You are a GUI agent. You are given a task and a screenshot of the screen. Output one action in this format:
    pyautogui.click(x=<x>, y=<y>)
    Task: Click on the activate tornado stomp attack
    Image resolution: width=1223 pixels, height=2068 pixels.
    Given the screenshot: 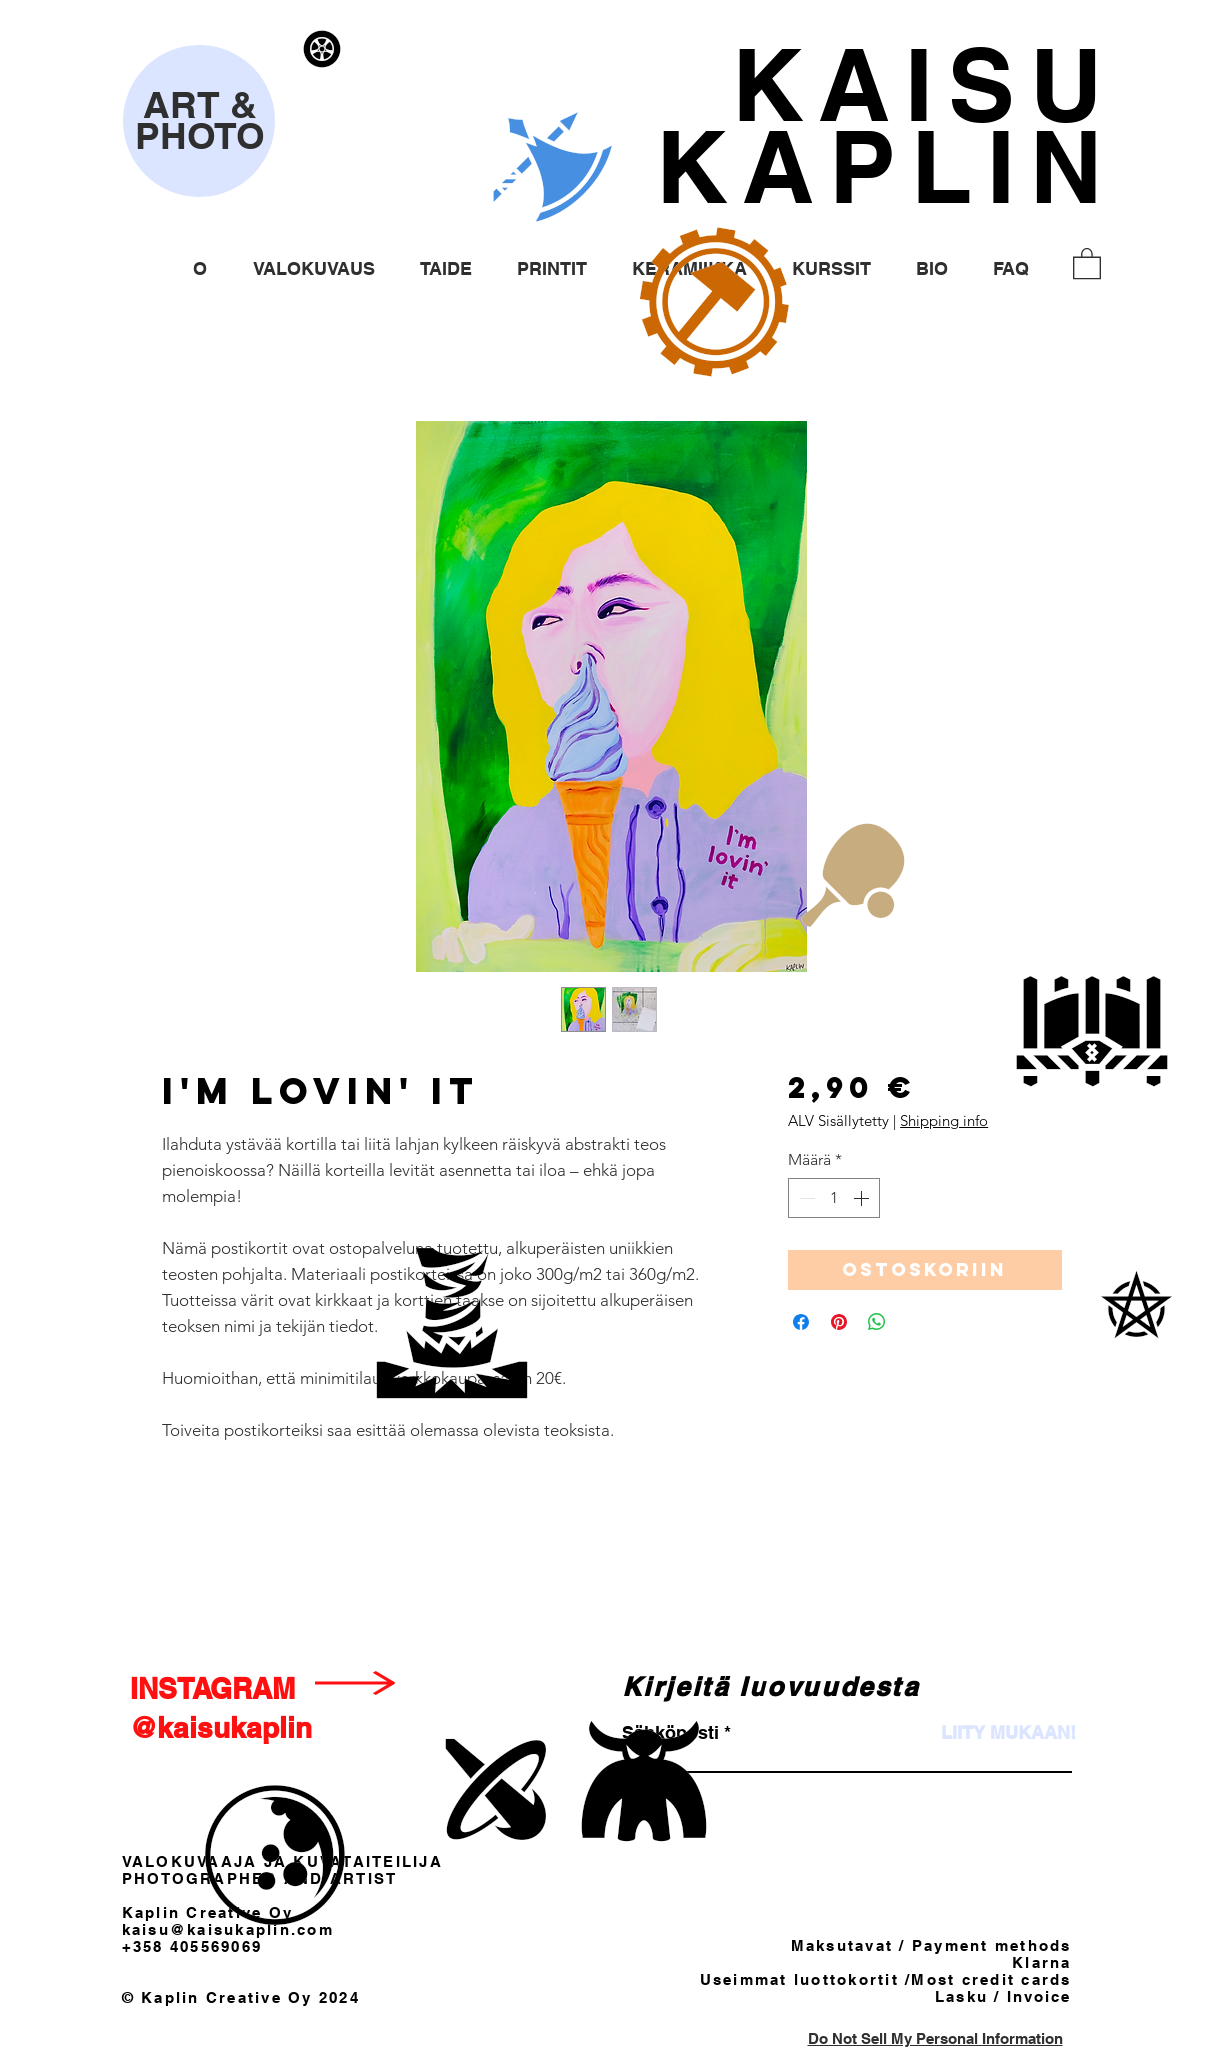 What is the action you would take?
    pyautogui.click(x=452, y=1323)
    